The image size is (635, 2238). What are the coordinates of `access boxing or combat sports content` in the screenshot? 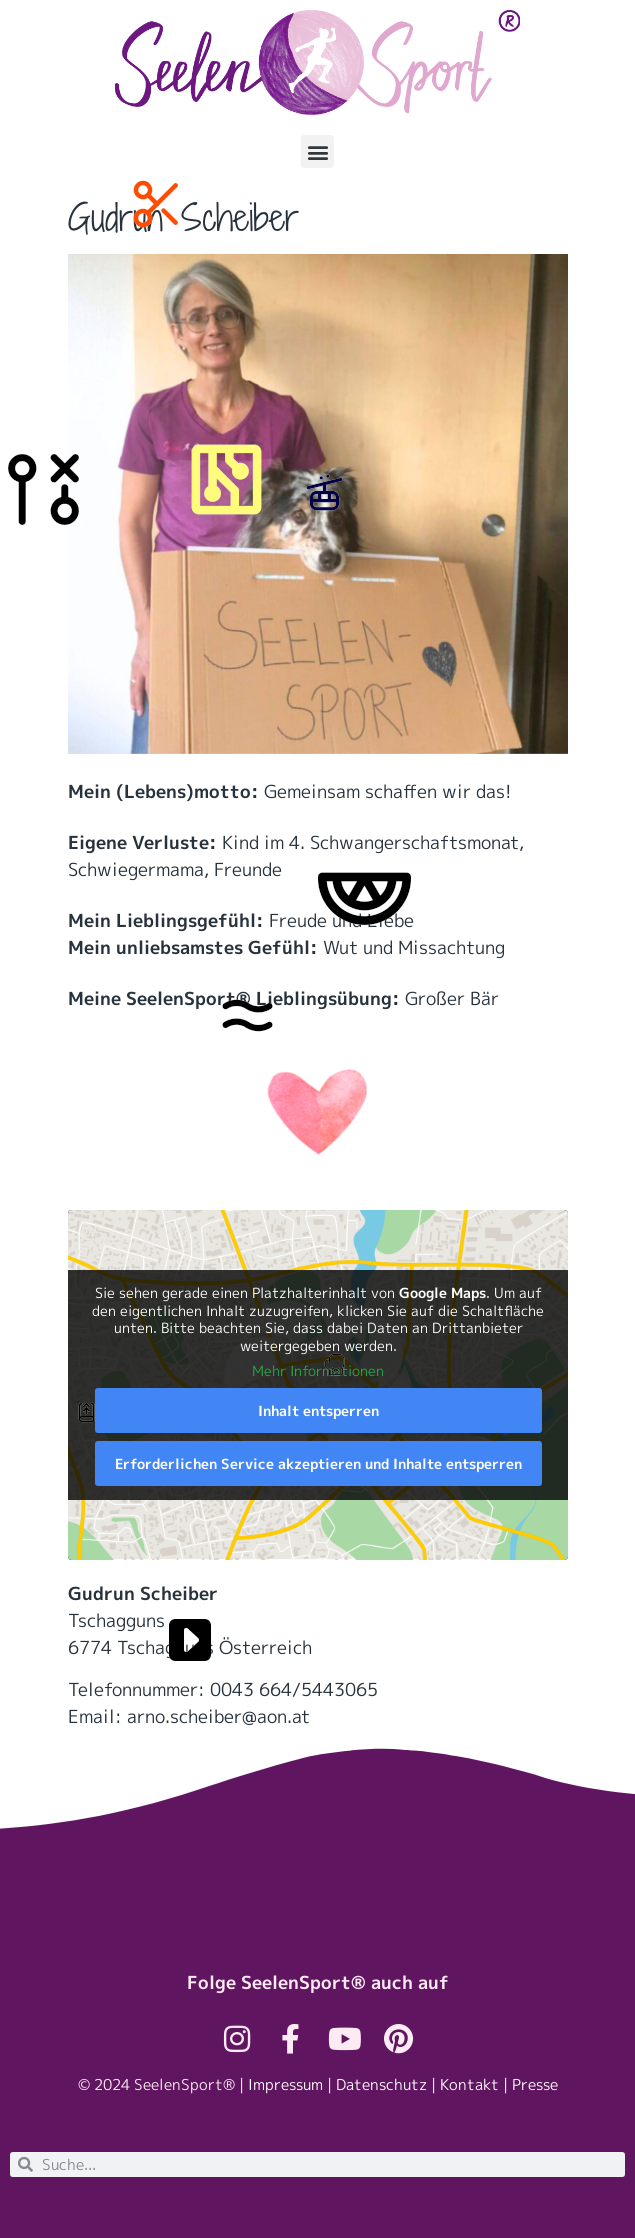 It's located at (335, 1365).